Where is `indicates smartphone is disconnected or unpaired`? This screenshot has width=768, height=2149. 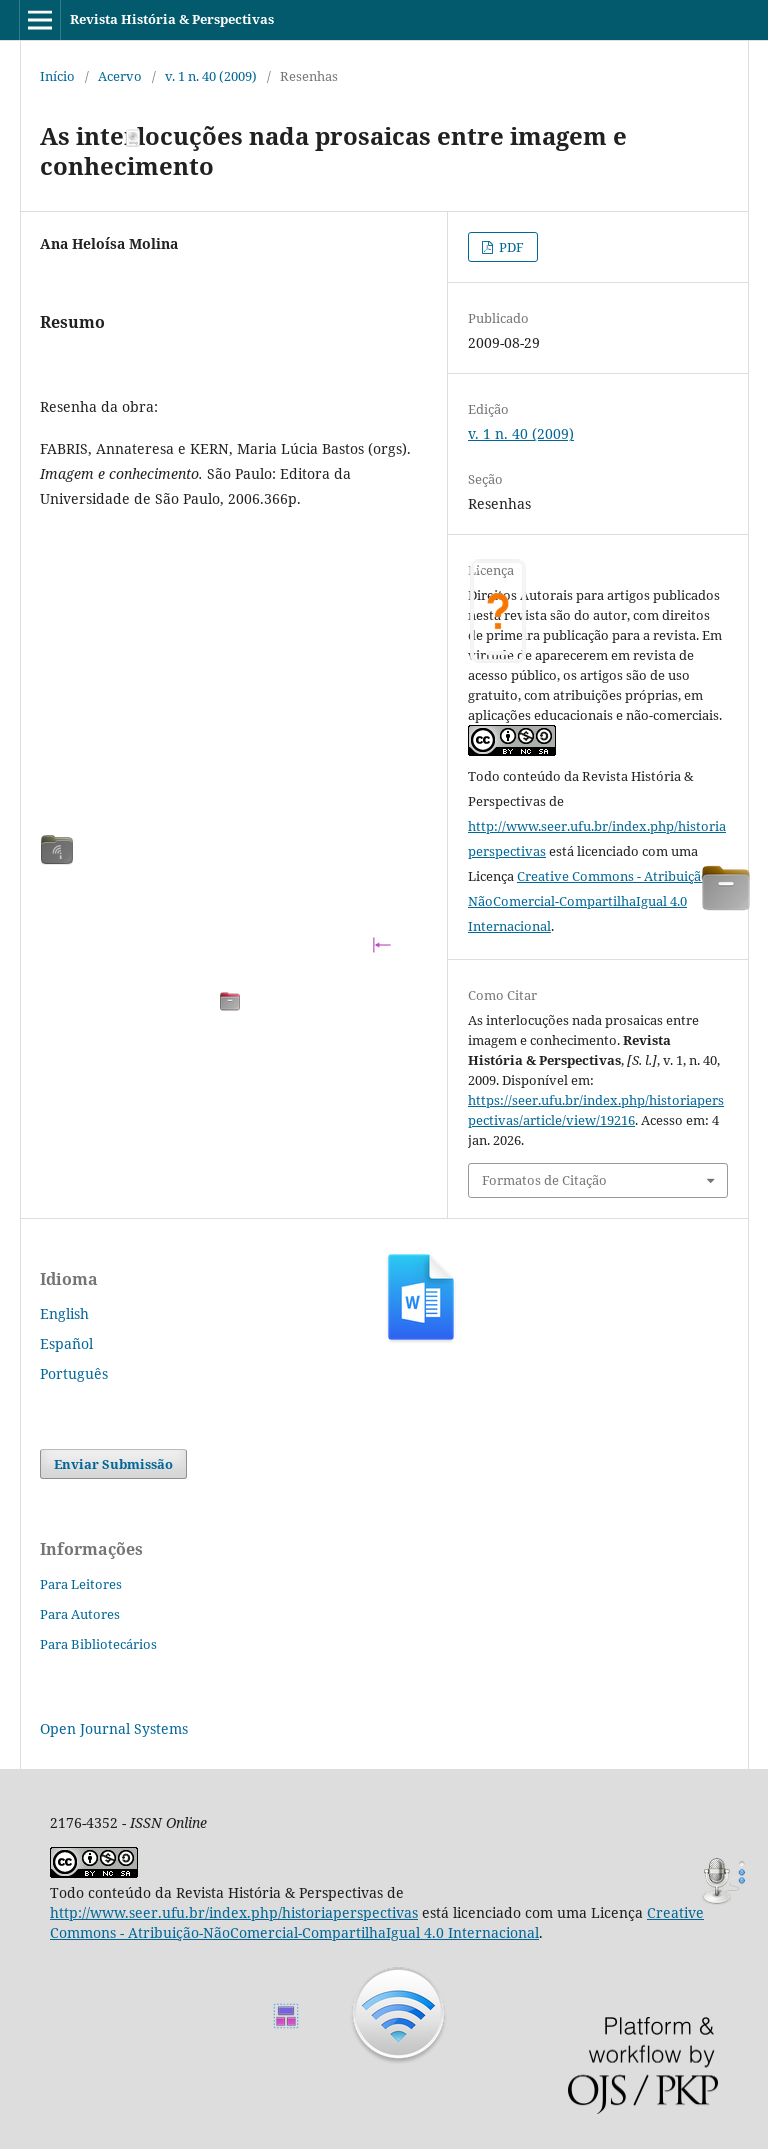 indicates smartphone is disconnected or unpaired is located at coordinates (498, 611).